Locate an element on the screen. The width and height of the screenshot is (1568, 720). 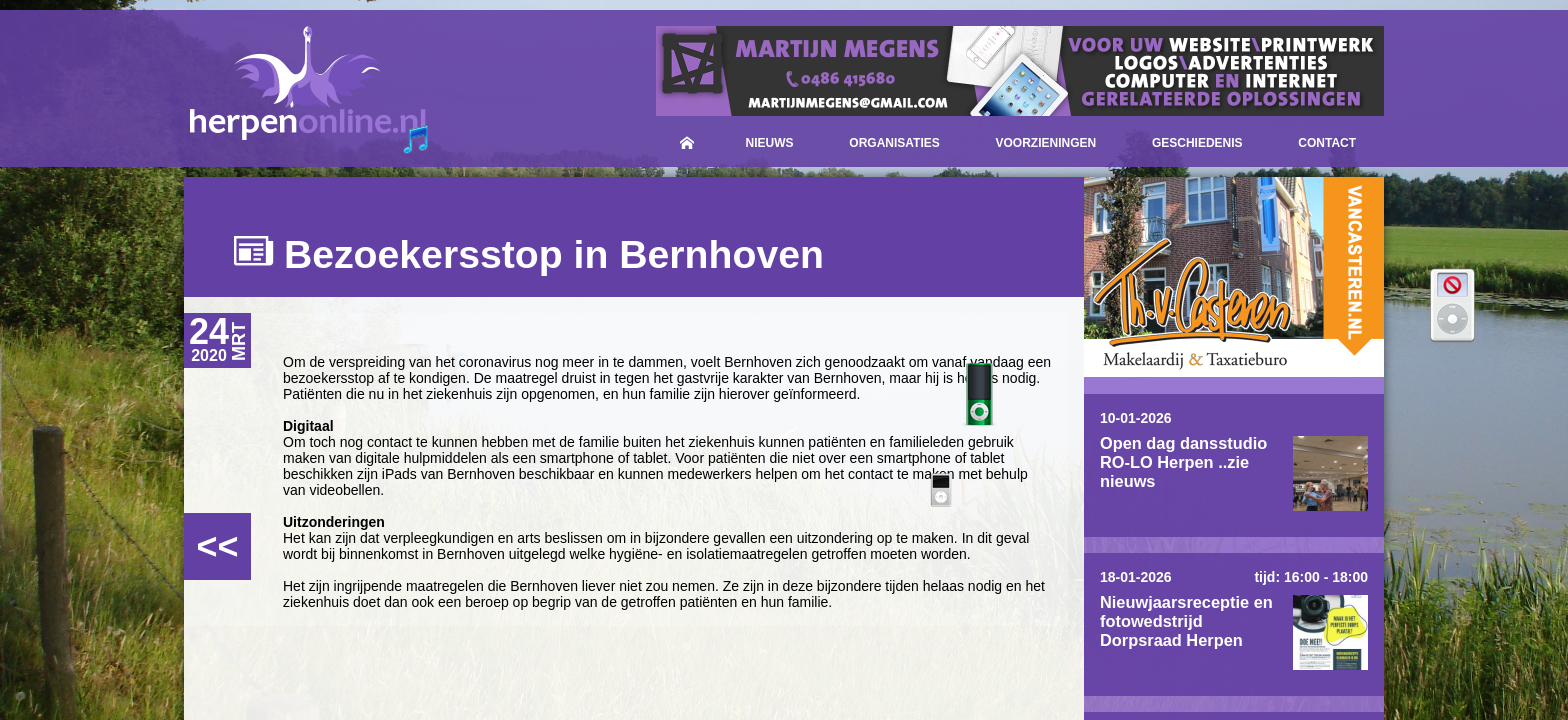
access your music library is located at coordinates (416, 139).